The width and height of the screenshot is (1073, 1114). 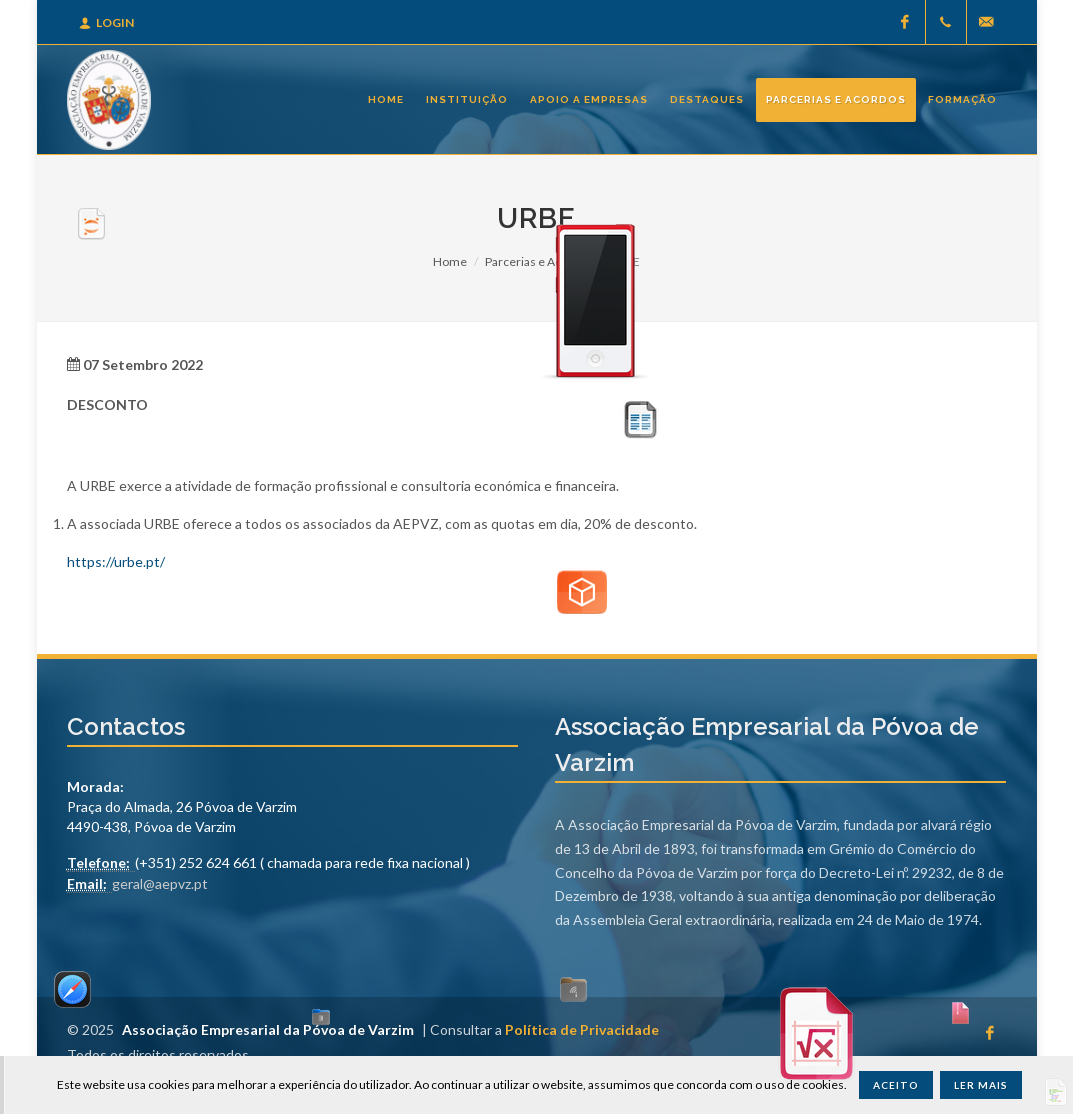 What do you see at coordinates (816, 1033) in the screenshot?
I see `open an opendocument formula file` at bounding box center [816, 1033].